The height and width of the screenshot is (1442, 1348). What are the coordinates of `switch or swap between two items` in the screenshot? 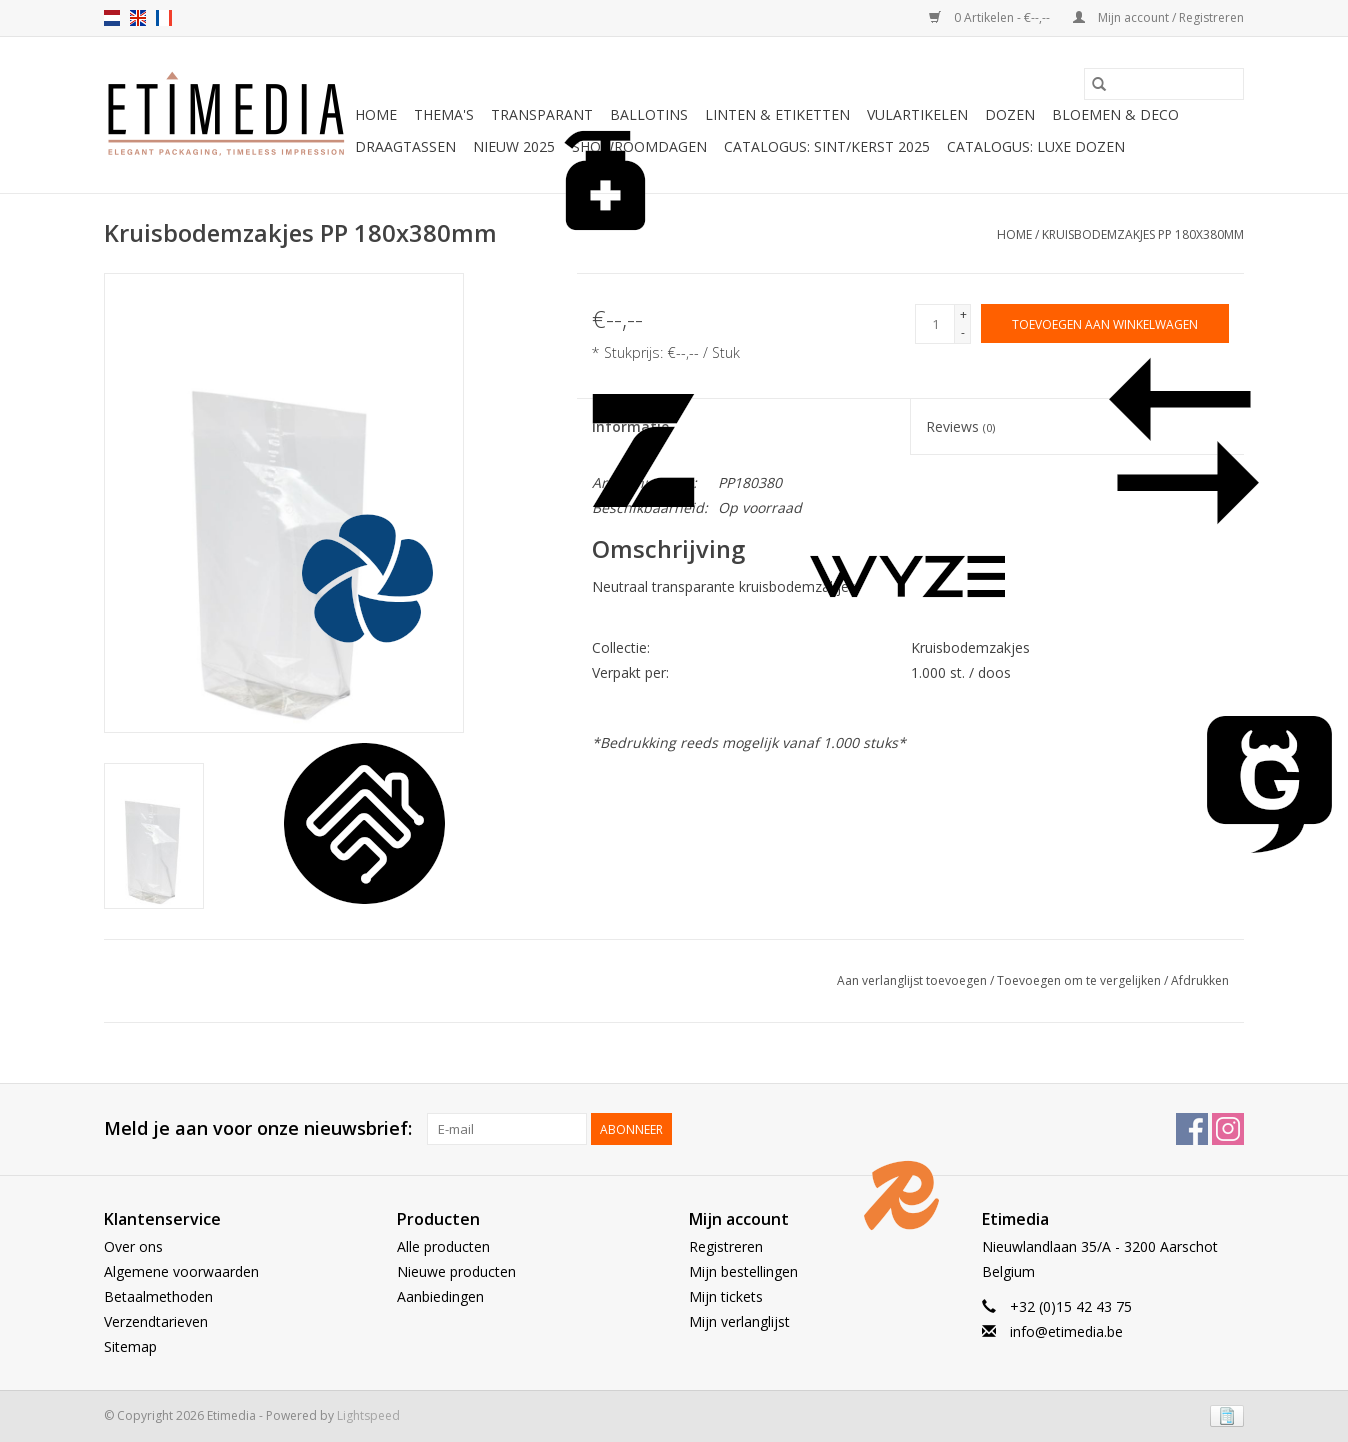 It's located at (1184, 441).